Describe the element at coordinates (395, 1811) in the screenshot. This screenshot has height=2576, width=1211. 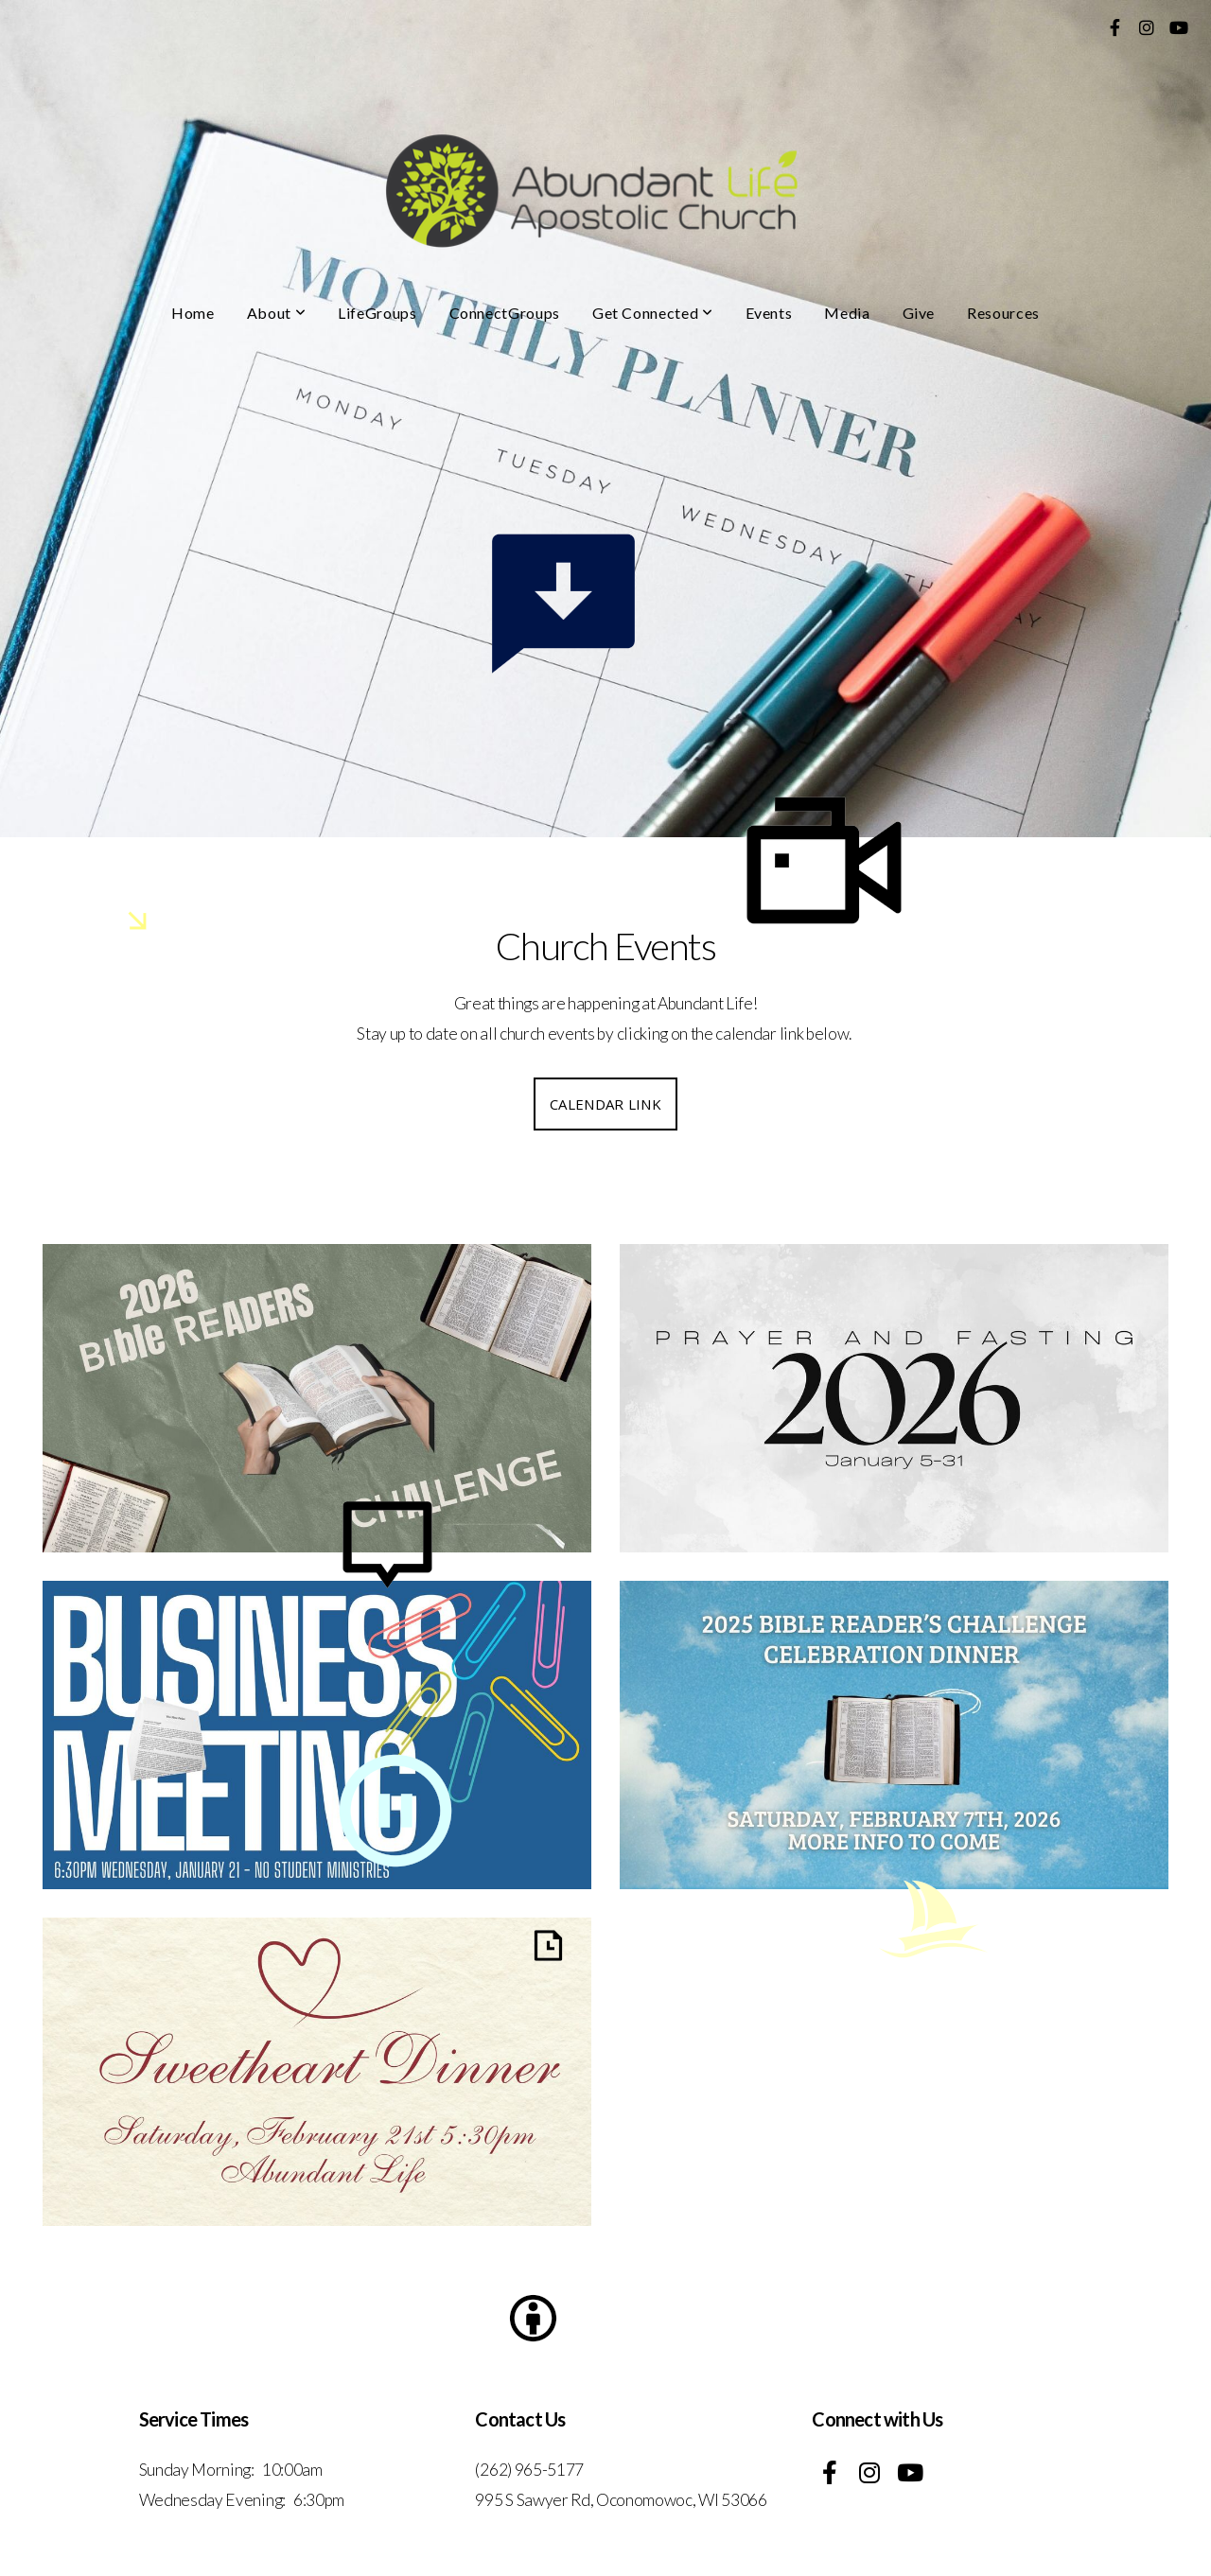
I see `pause media playback` at that location.